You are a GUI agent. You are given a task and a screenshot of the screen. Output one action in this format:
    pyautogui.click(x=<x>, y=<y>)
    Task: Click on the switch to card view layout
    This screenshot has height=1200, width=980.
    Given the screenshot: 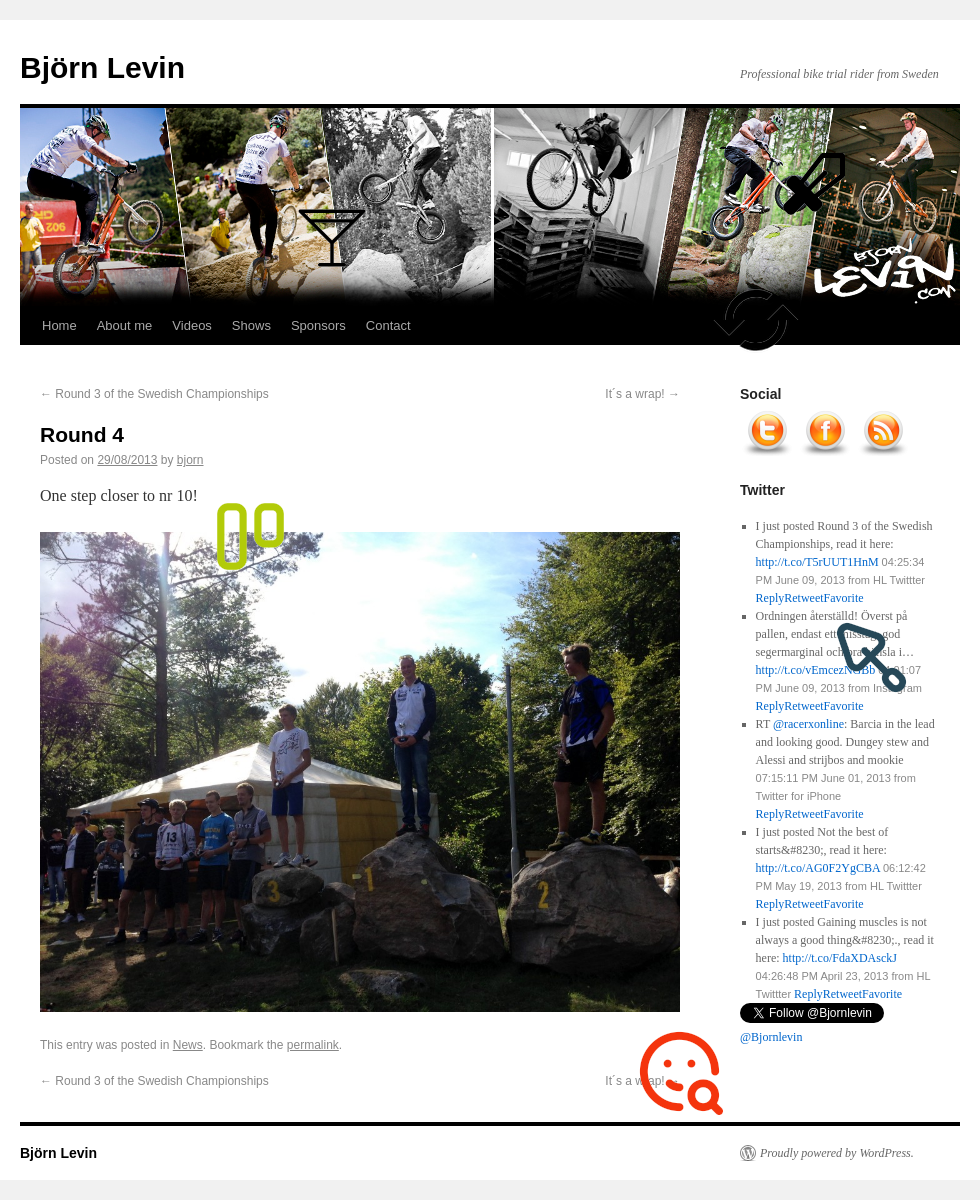 What is the action you would take?
    pyautogui.click(x=250, y=536)
    